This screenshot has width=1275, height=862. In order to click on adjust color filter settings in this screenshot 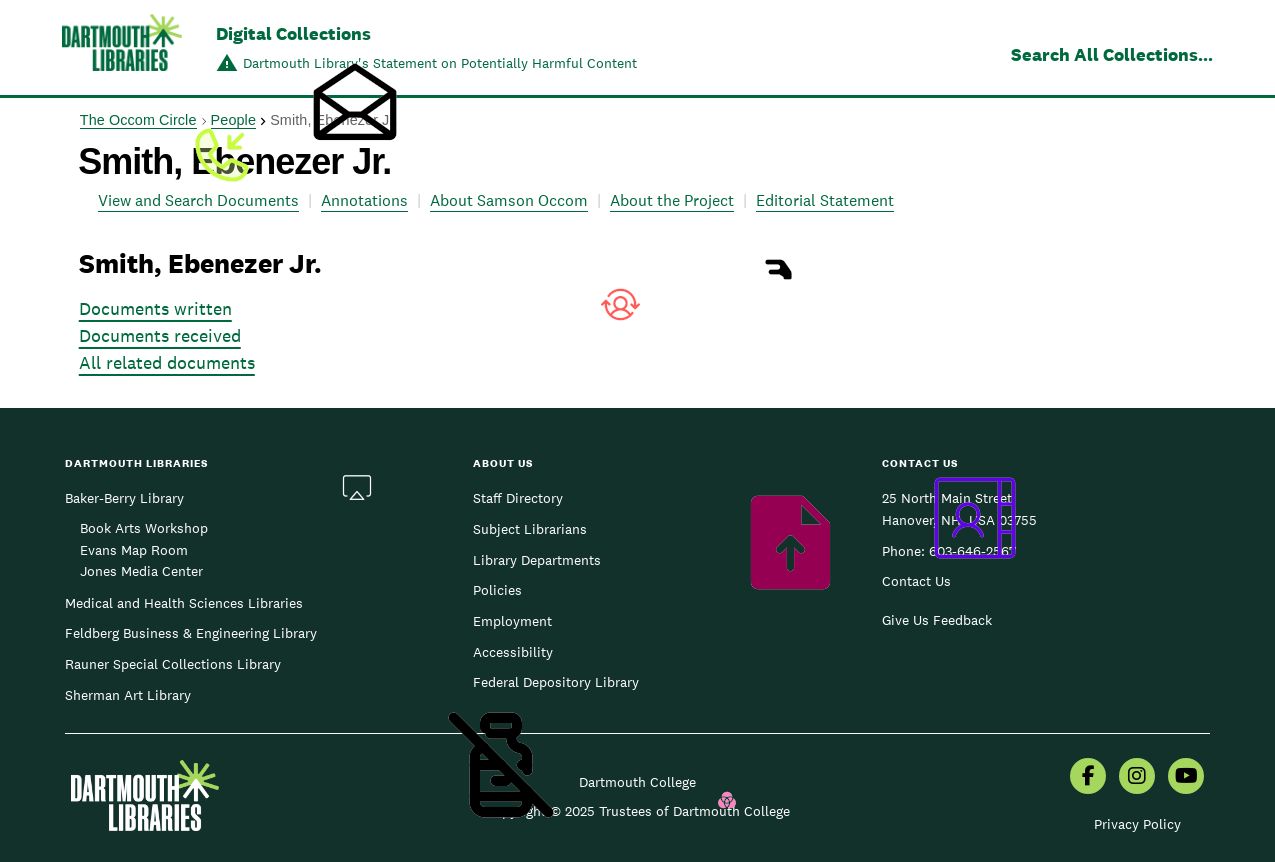, I will do `click(727, 800)`.